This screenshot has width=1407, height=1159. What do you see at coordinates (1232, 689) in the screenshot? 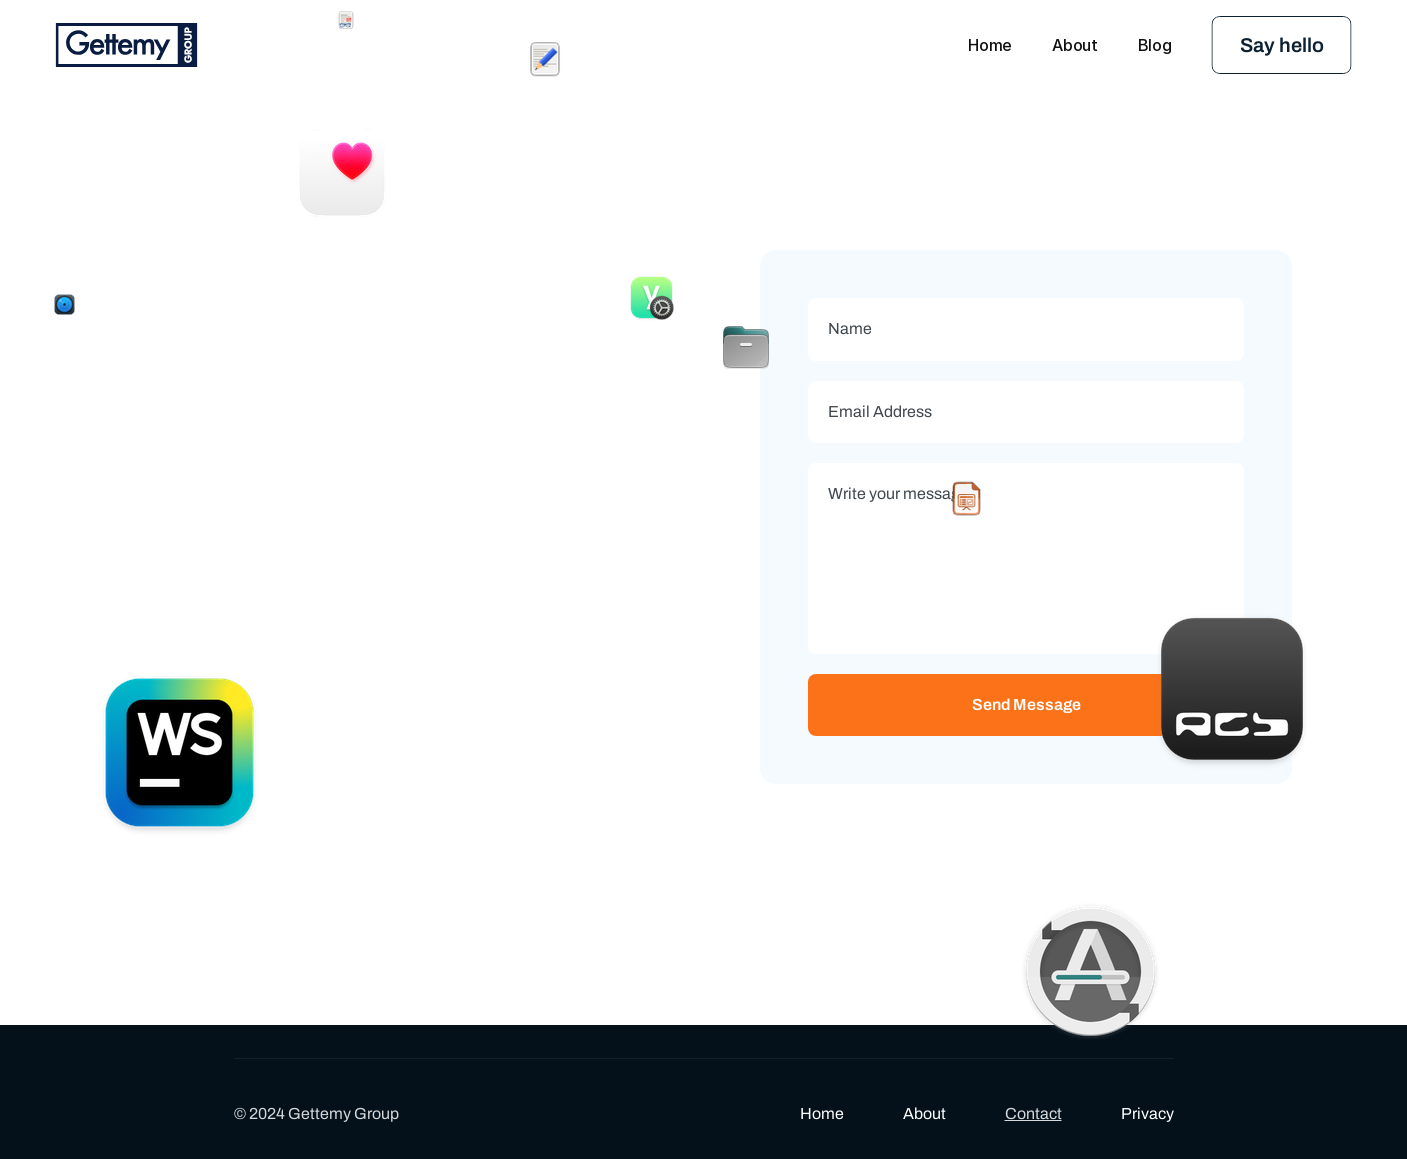
I see `open gsequencer audio sequencer application` at bounding box center [1232, 689].